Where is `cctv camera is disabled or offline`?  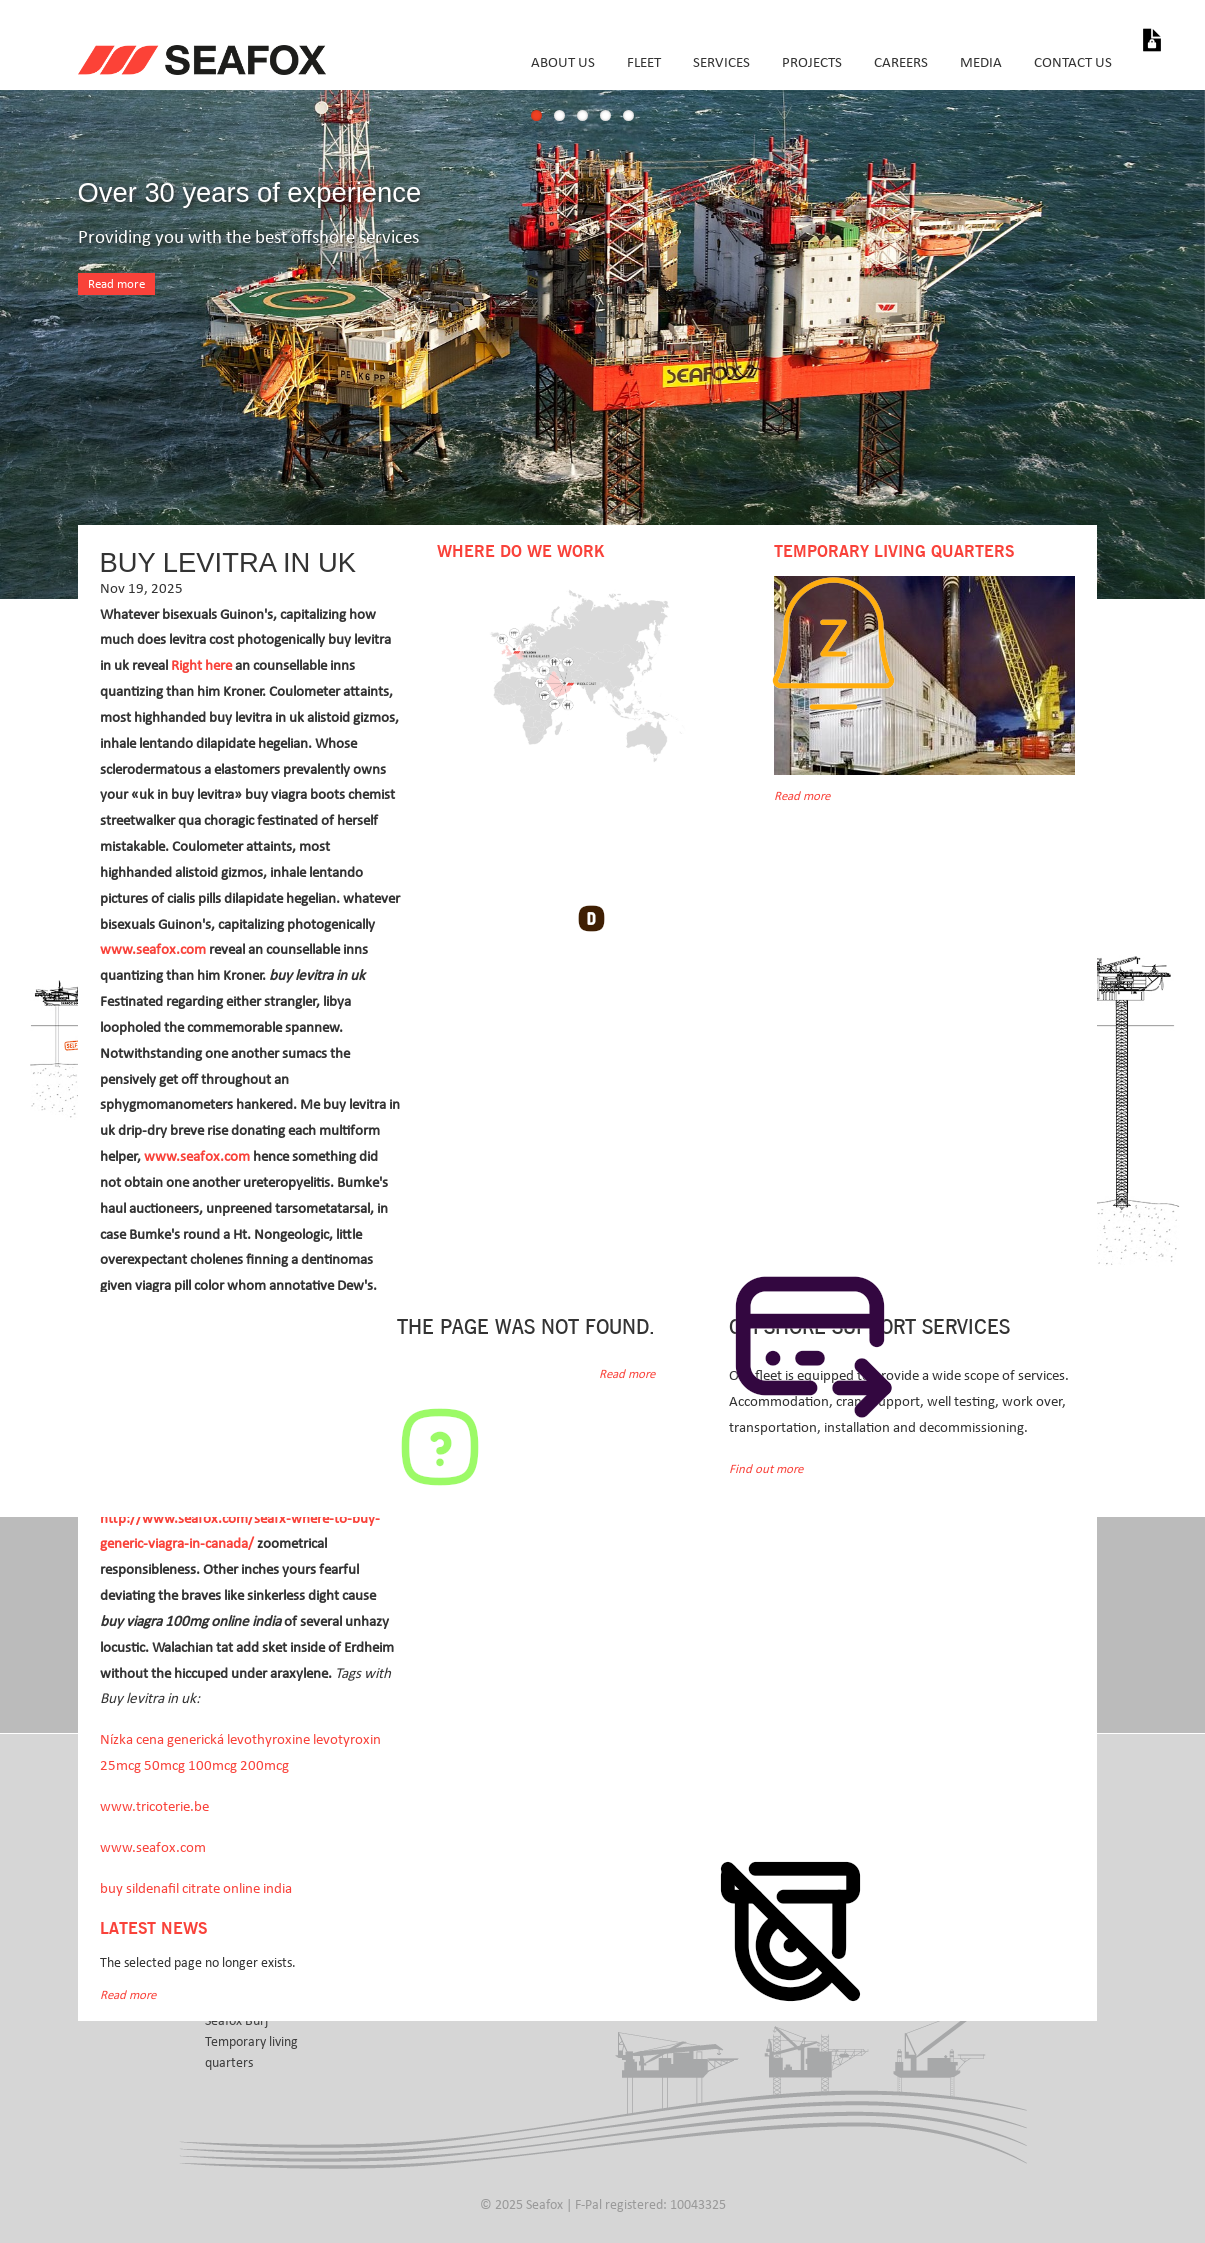 cctv camera is disabled or offline is located at coordinates (790, 1931).